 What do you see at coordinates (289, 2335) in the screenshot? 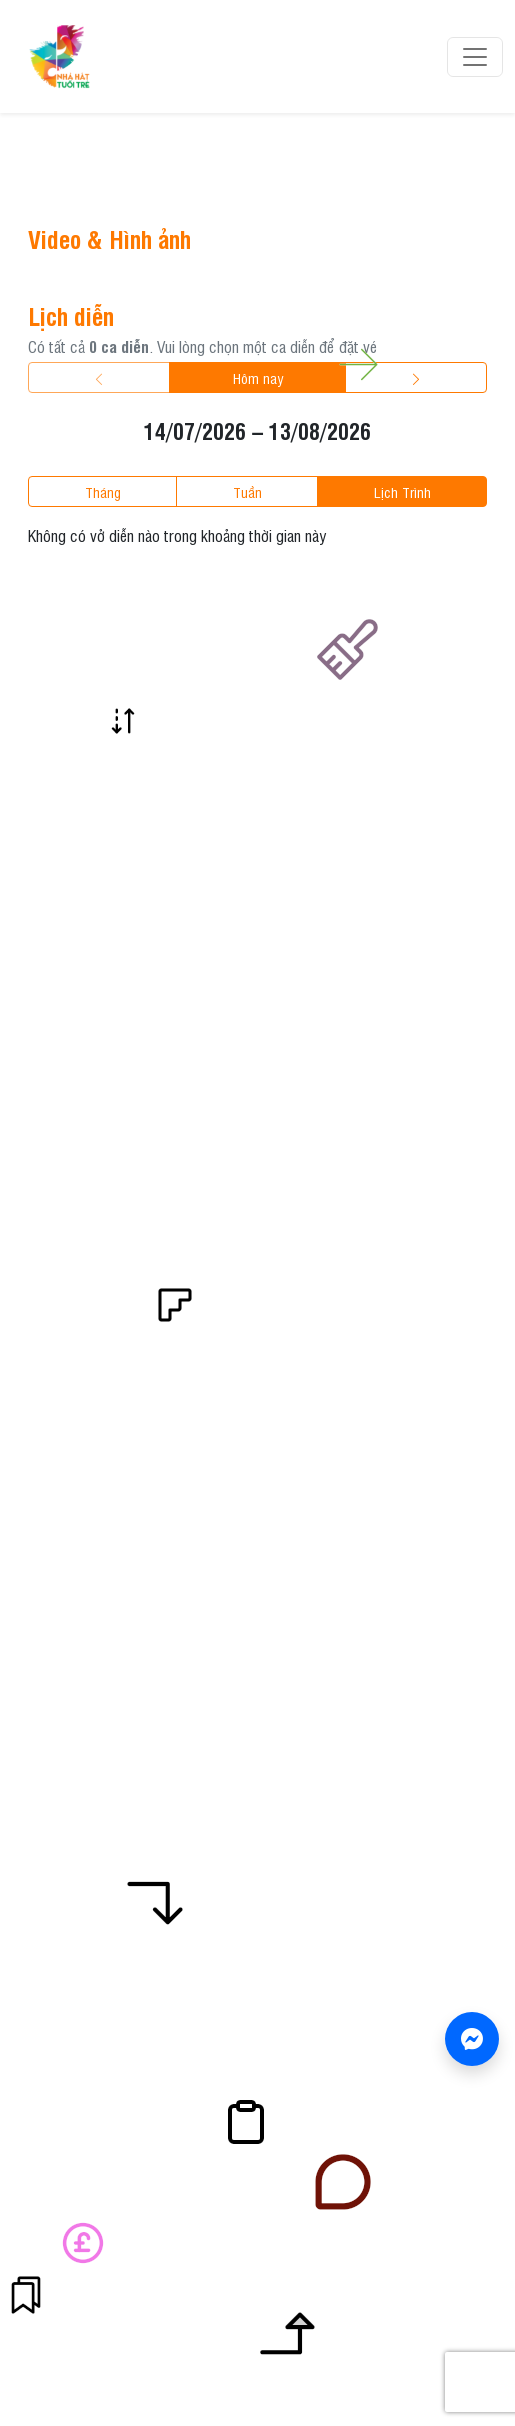
I see `redirect or forward content upward` at bounding box center [289, 2335].